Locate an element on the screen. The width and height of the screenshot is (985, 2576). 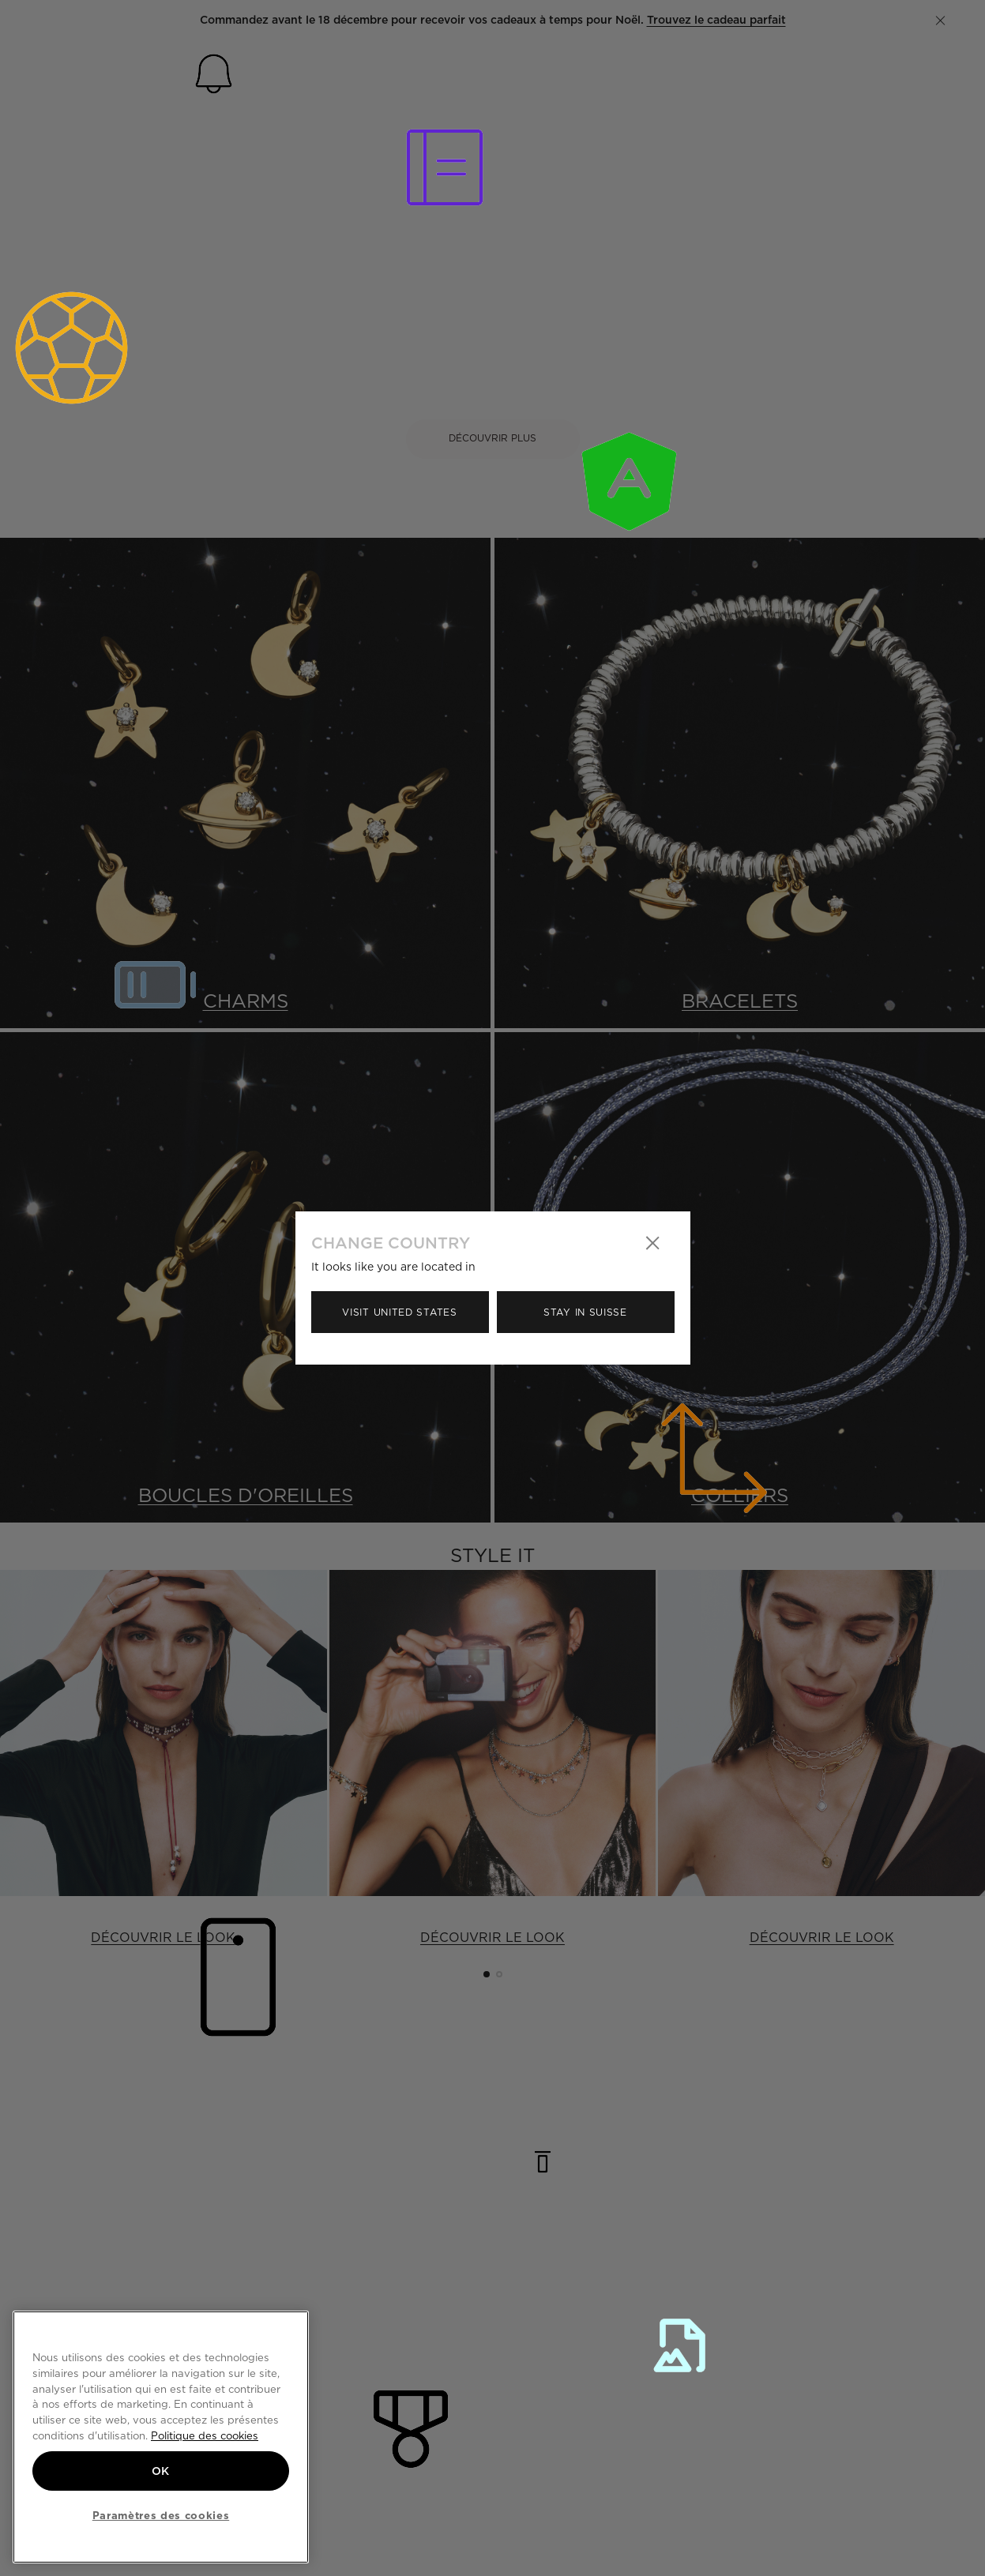
align selected element to the top is located at coordinates (543, 2161).